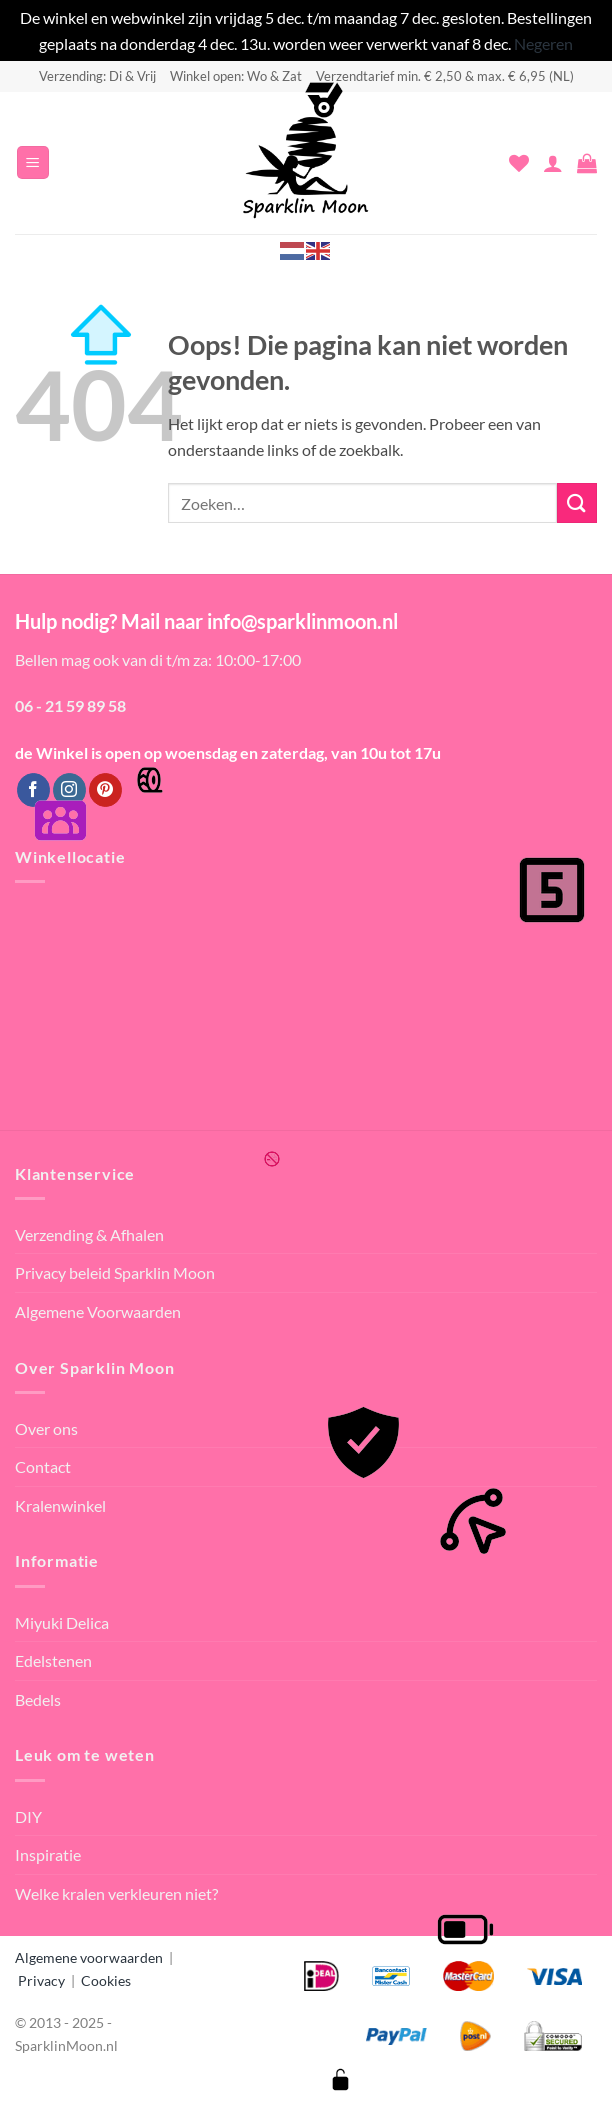  Describe the element at coordinates (465, 1929) in the screenshot. I see `indicates battery at 50% charge level` at that location.